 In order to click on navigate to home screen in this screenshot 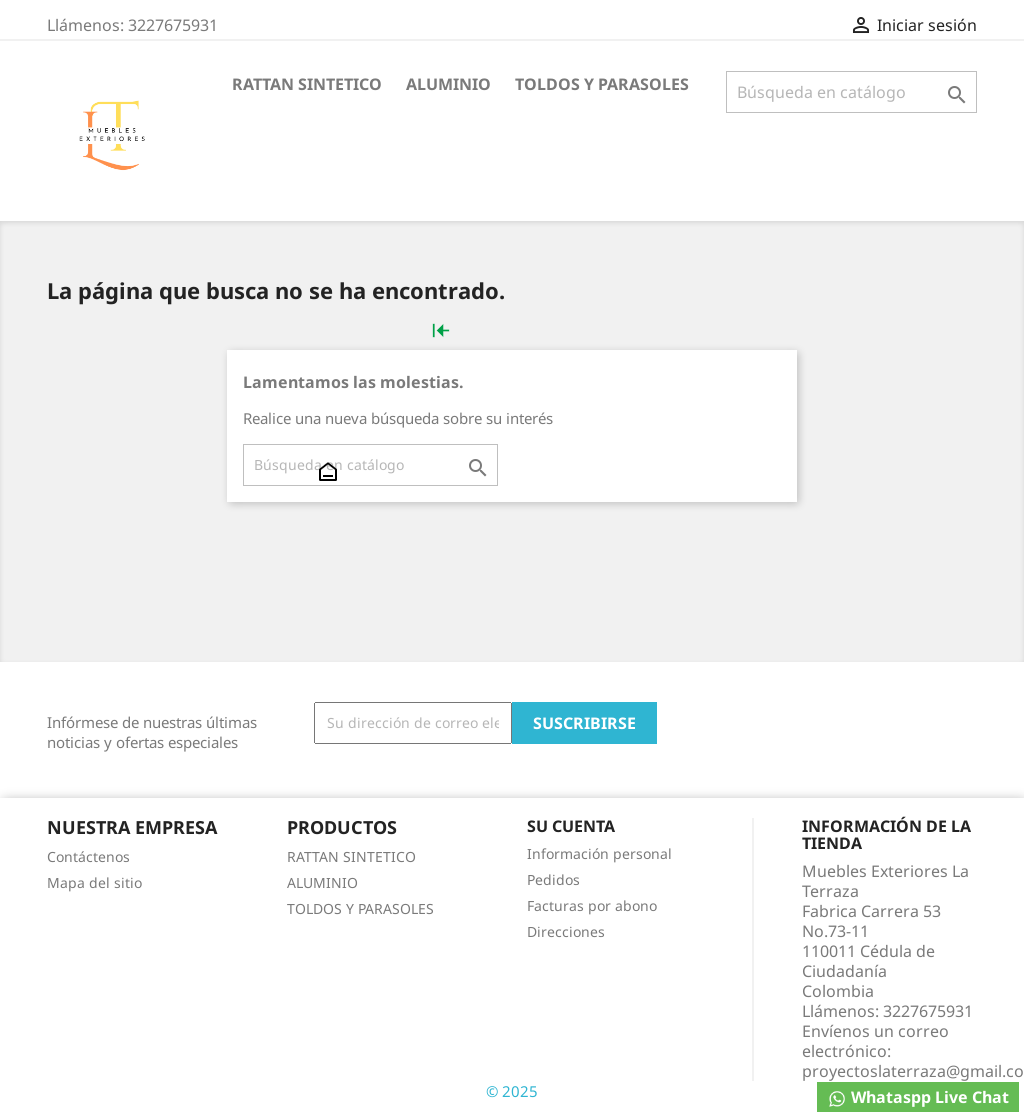, I will do `click(328, 472)`.